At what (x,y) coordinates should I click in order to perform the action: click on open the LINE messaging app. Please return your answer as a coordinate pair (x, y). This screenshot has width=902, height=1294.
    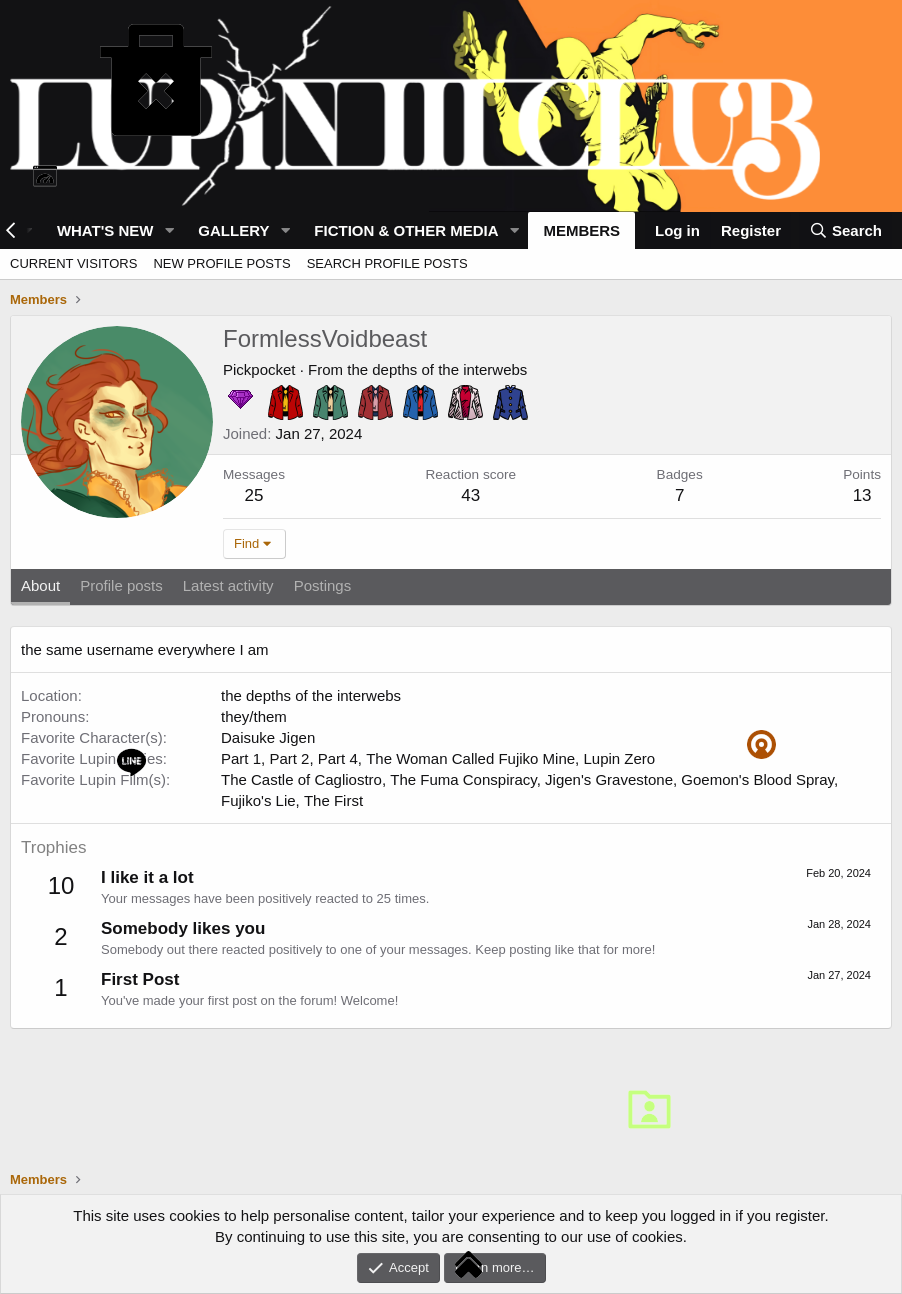
    Looking at the image, I should click on (131, 762).